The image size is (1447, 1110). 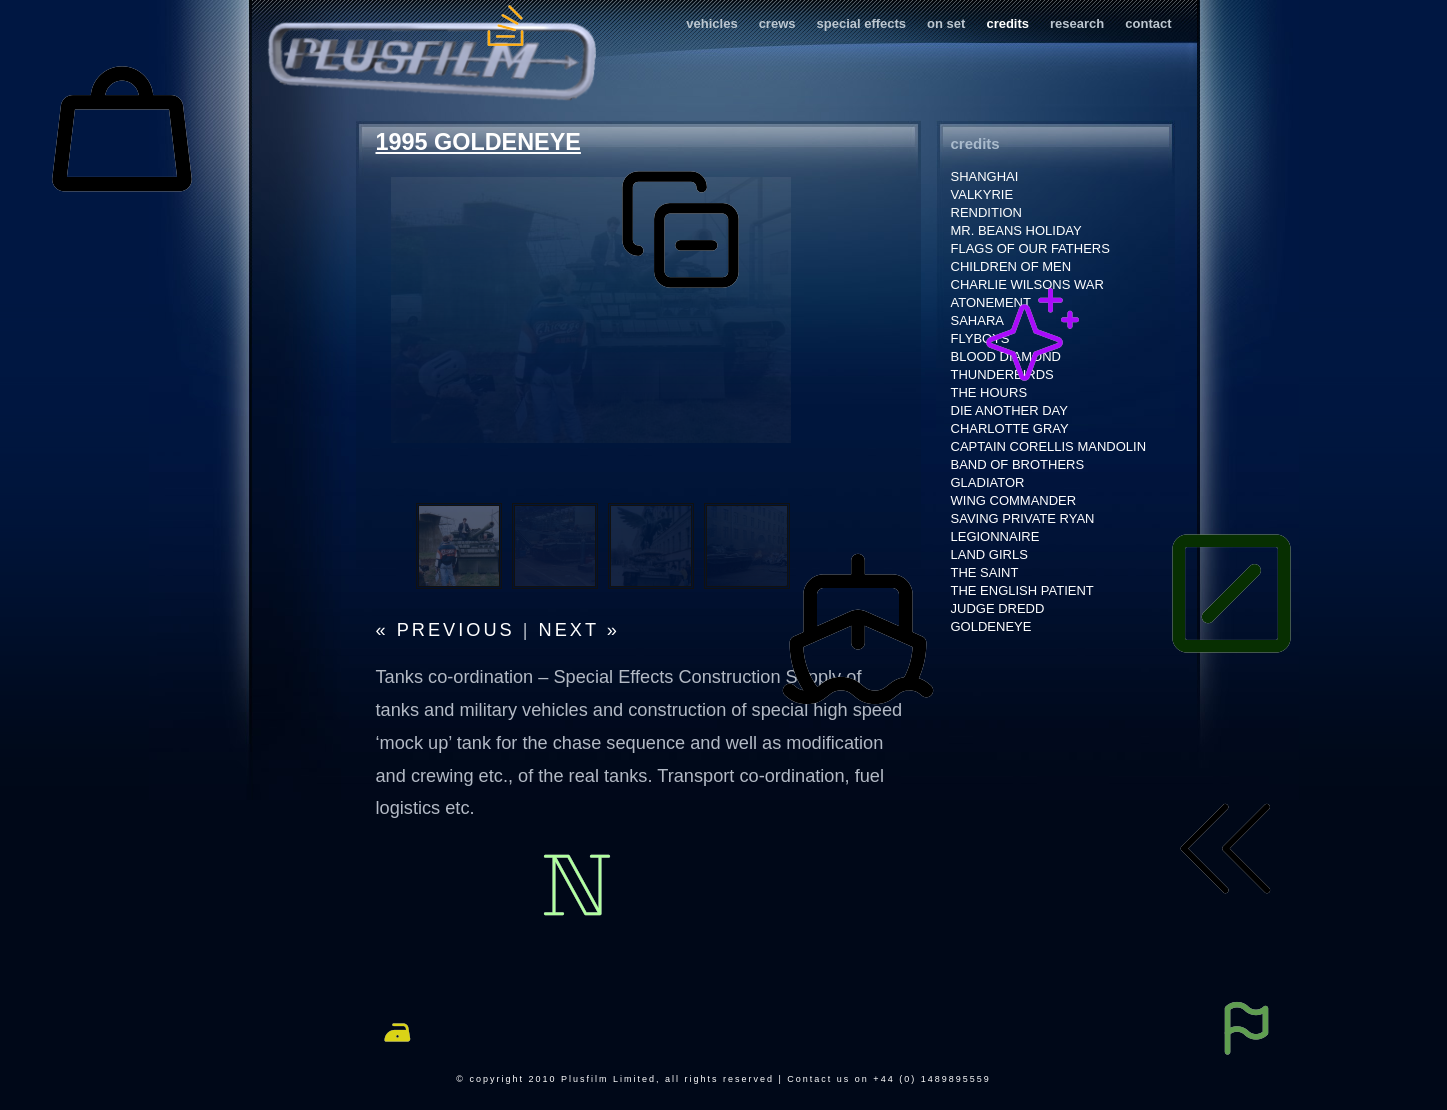 What do you see at coordinates (1246, 1027) in the screenshot?
I see `flag or bookmark an item for later` at bounding box center [1246, 1027].